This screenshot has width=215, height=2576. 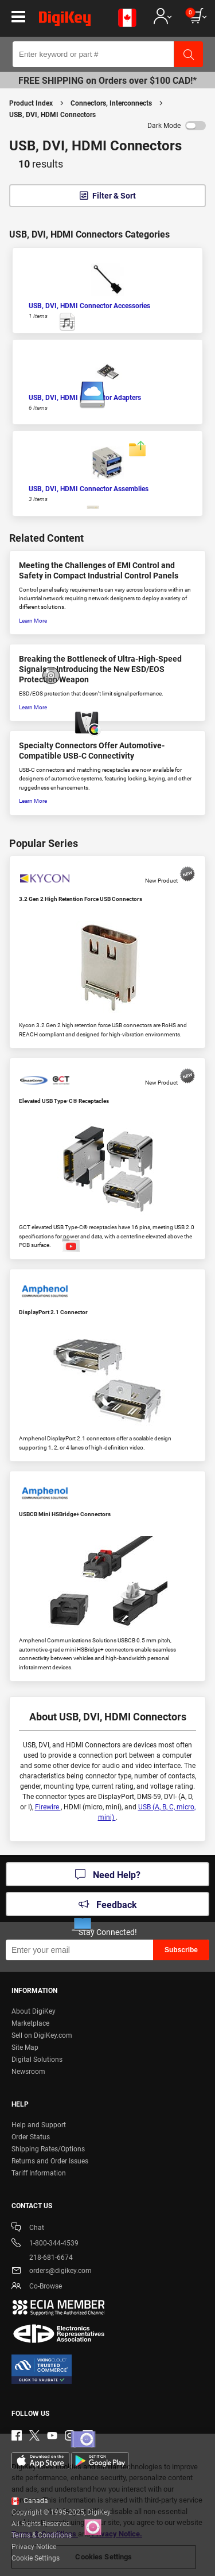 I want to click on access iDisk cloud storage, so click(x=92, y=395).